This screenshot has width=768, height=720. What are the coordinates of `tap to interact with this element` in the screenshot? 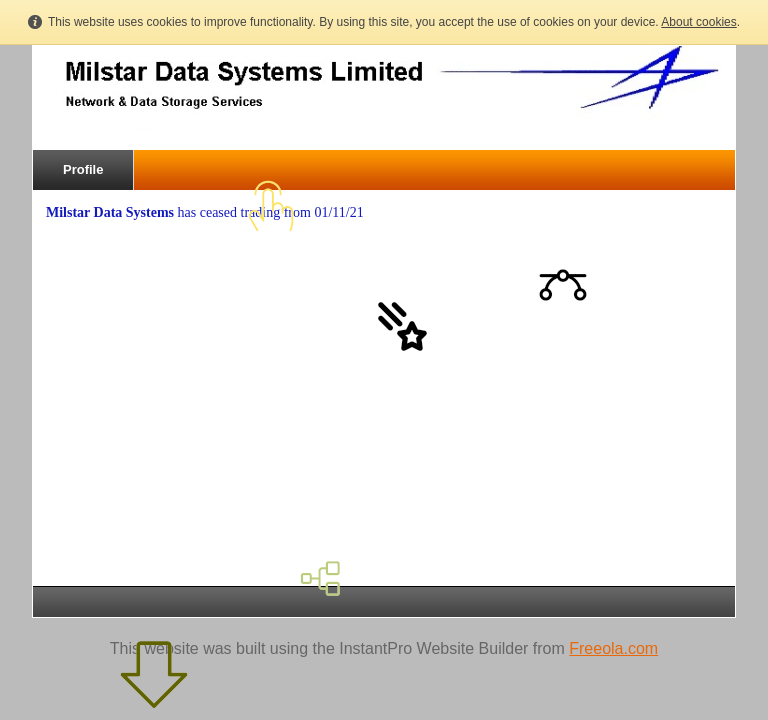 It's located at (271, 207).